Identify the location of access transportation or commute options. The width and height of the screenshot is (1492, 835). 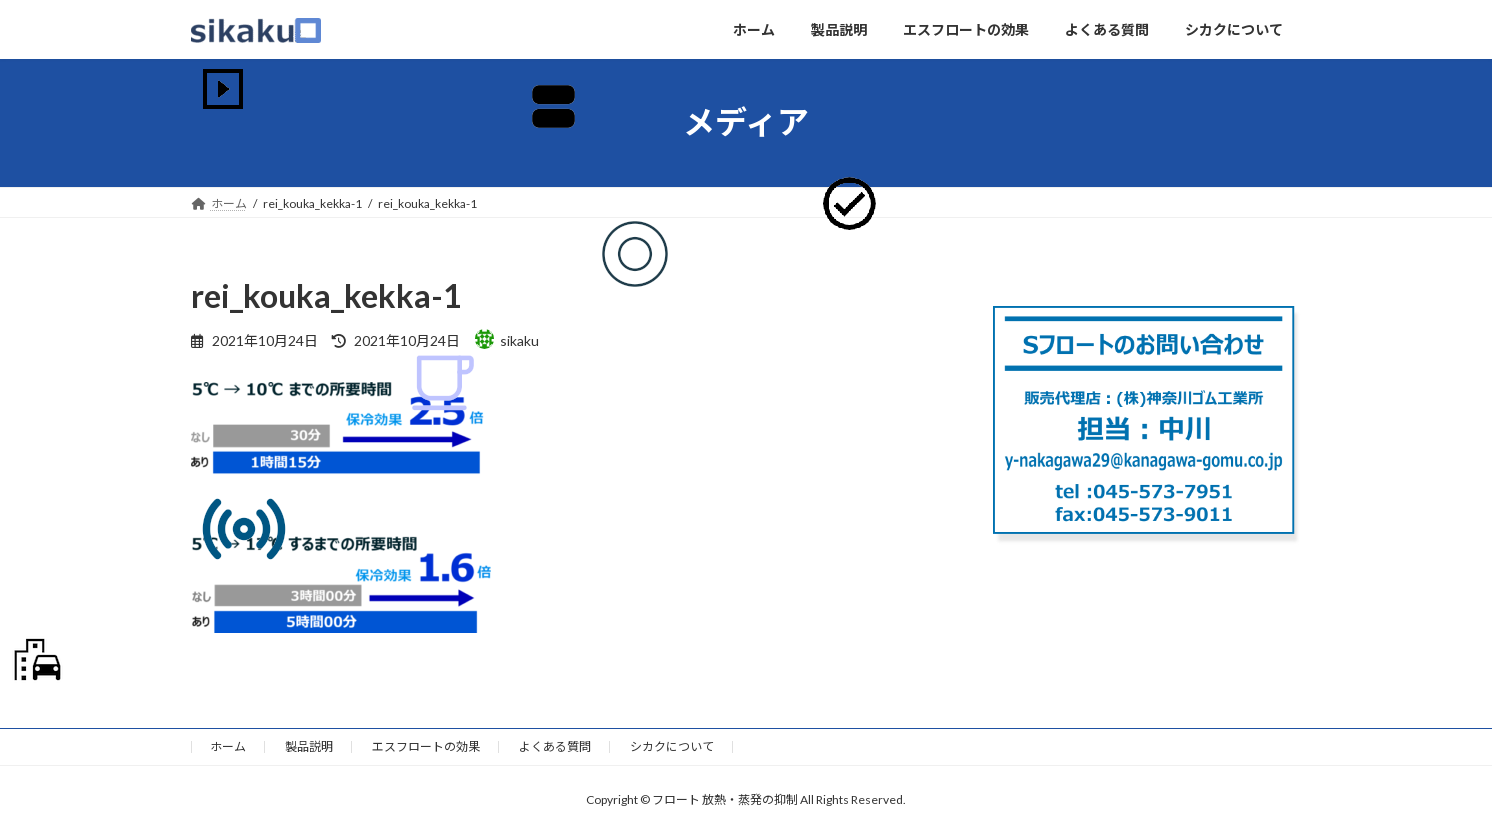
(37, 659).